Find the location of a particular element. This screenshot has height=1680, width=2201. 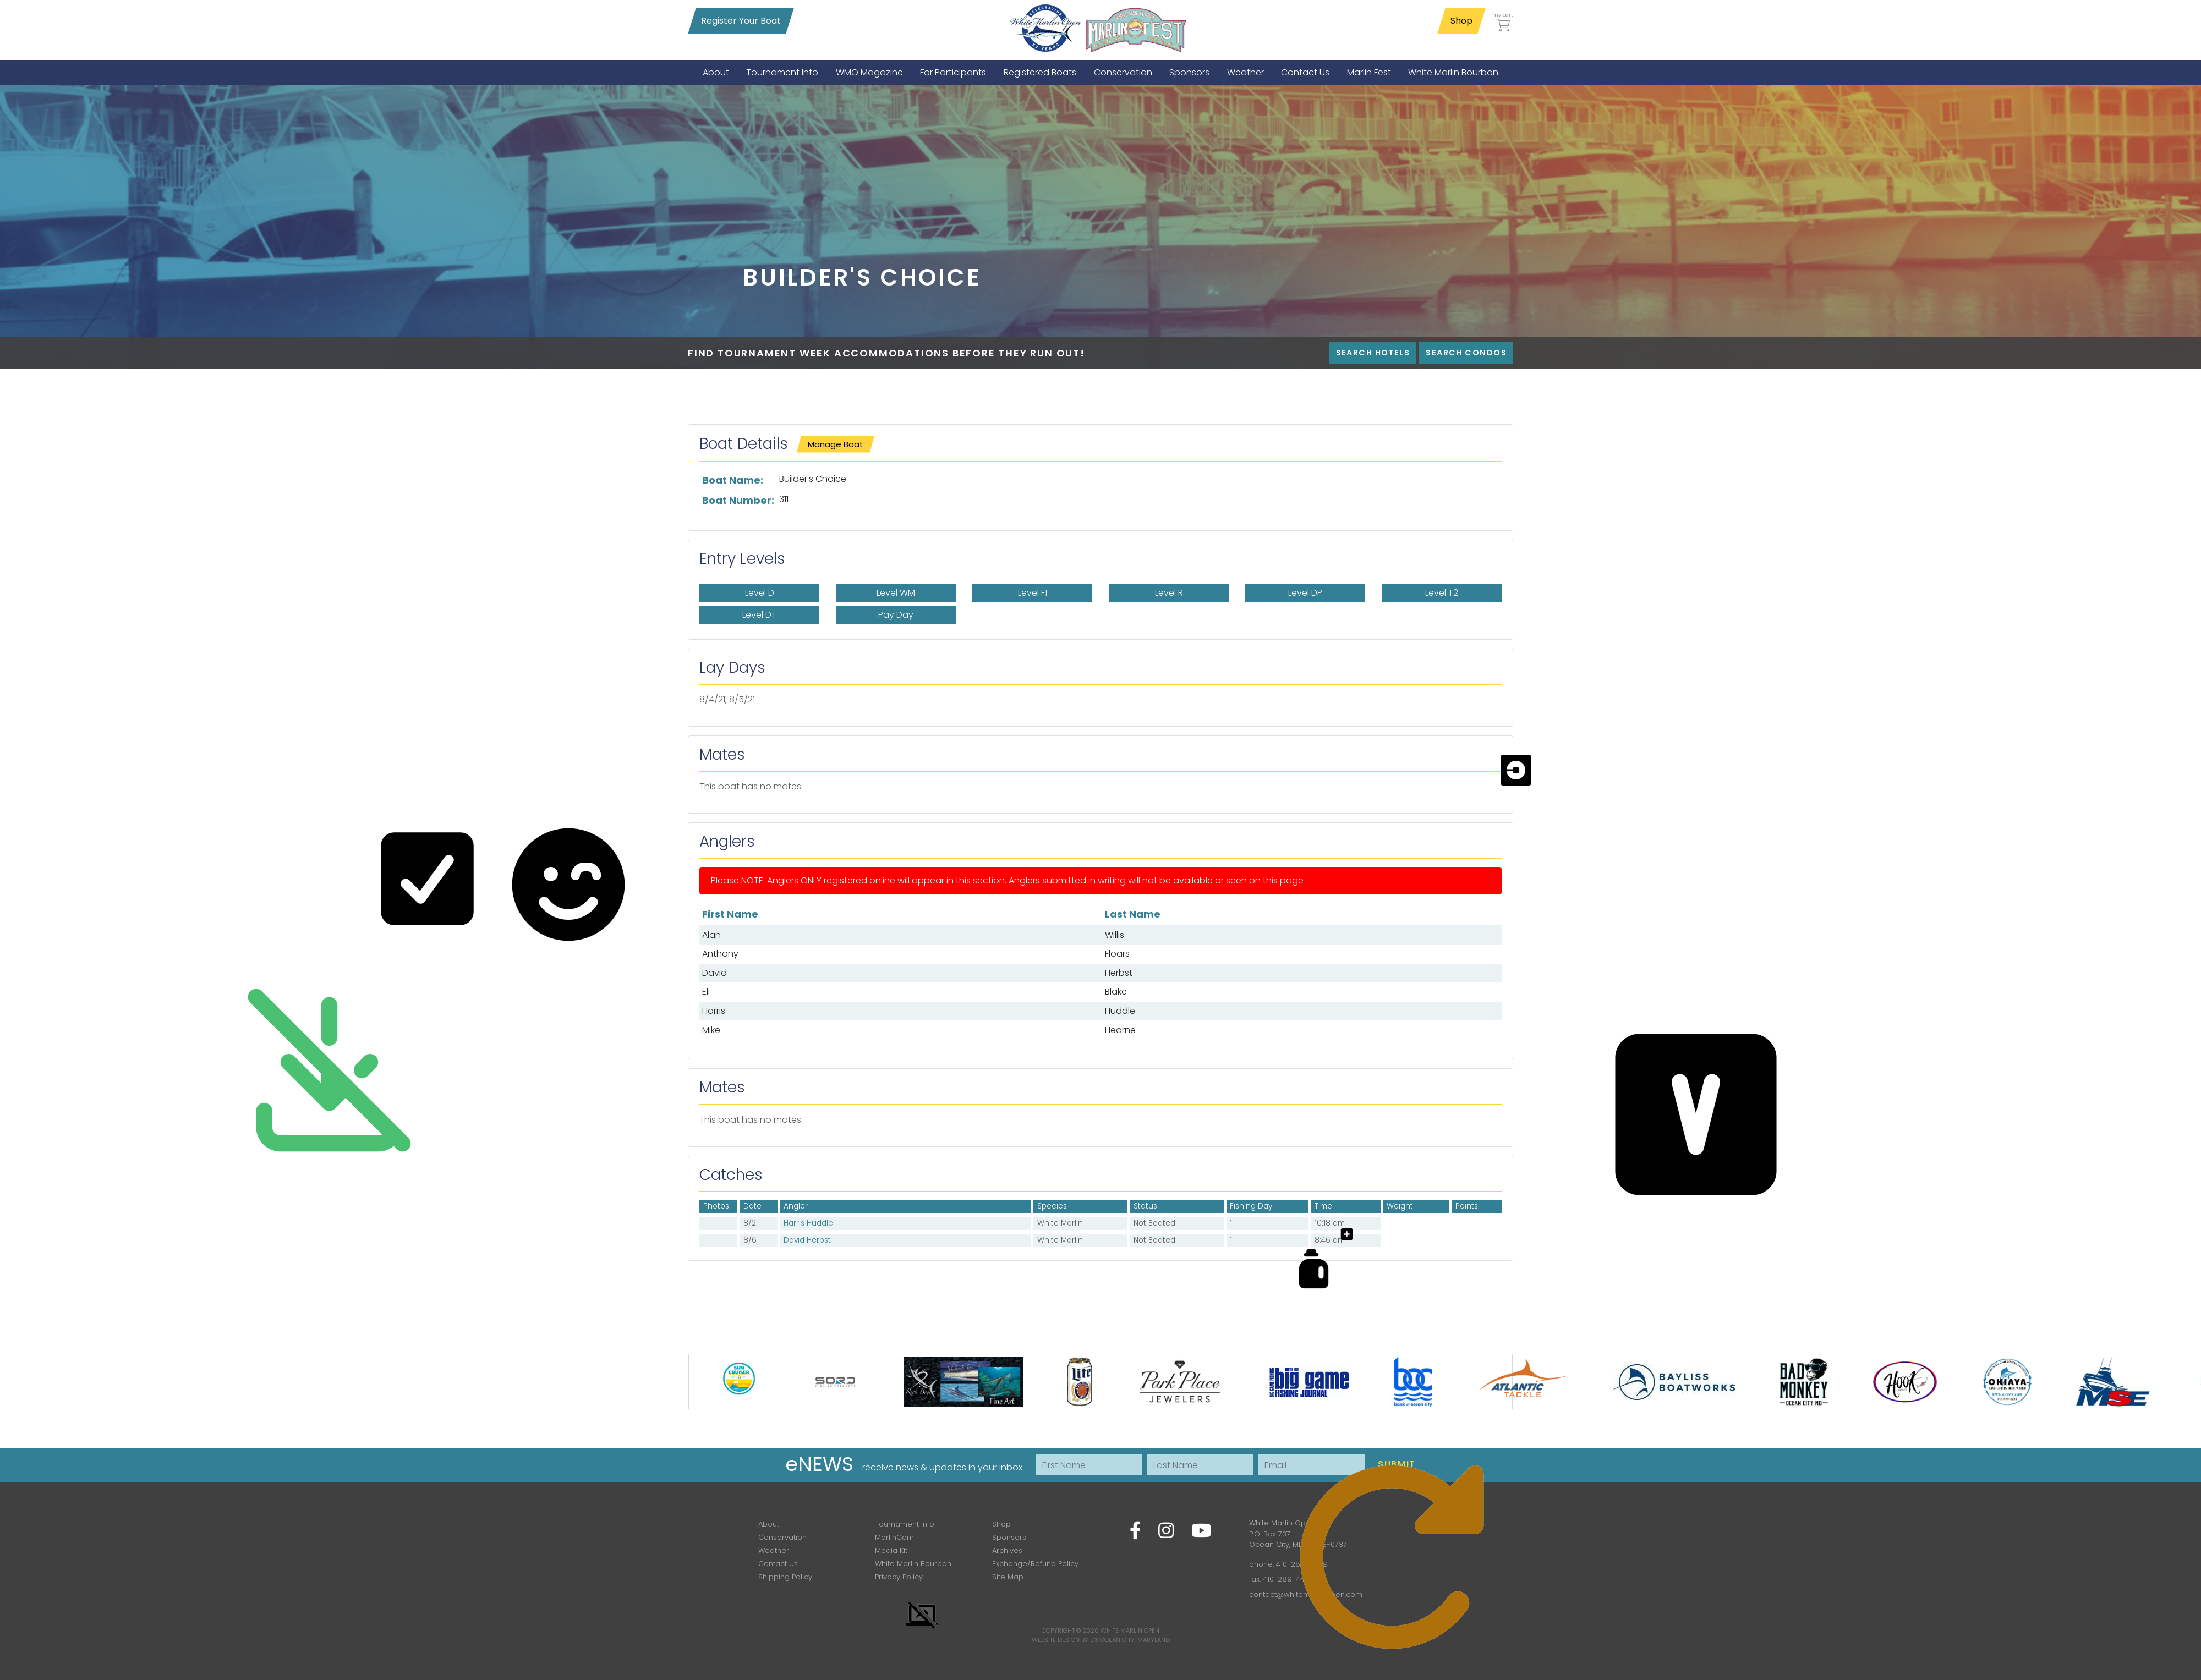

confirm or submit an action is located at coordinates (427, 879).